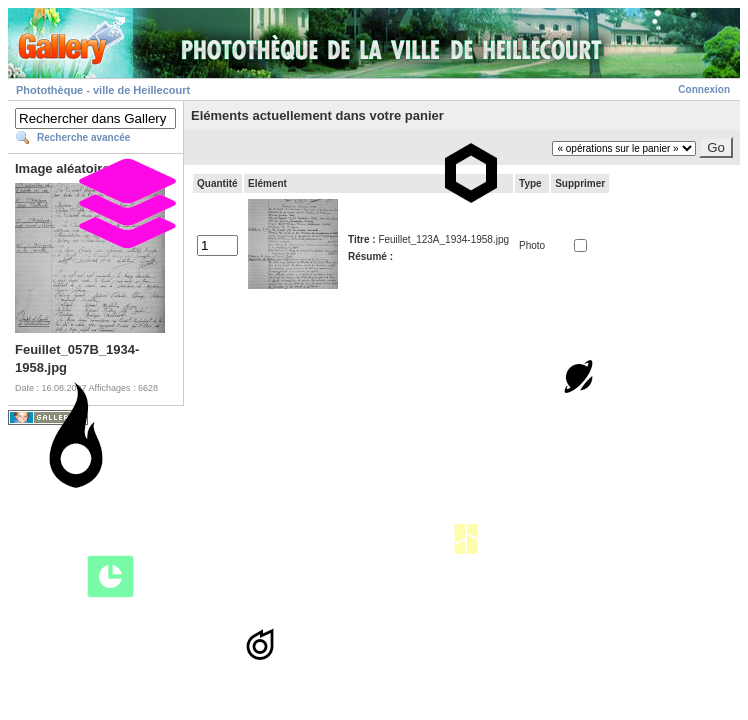  What do you see at coordinates (466, 539) in the screenshot?
I see `open the Bambu Lab app or dashboard` at bounding box center [466, 539].